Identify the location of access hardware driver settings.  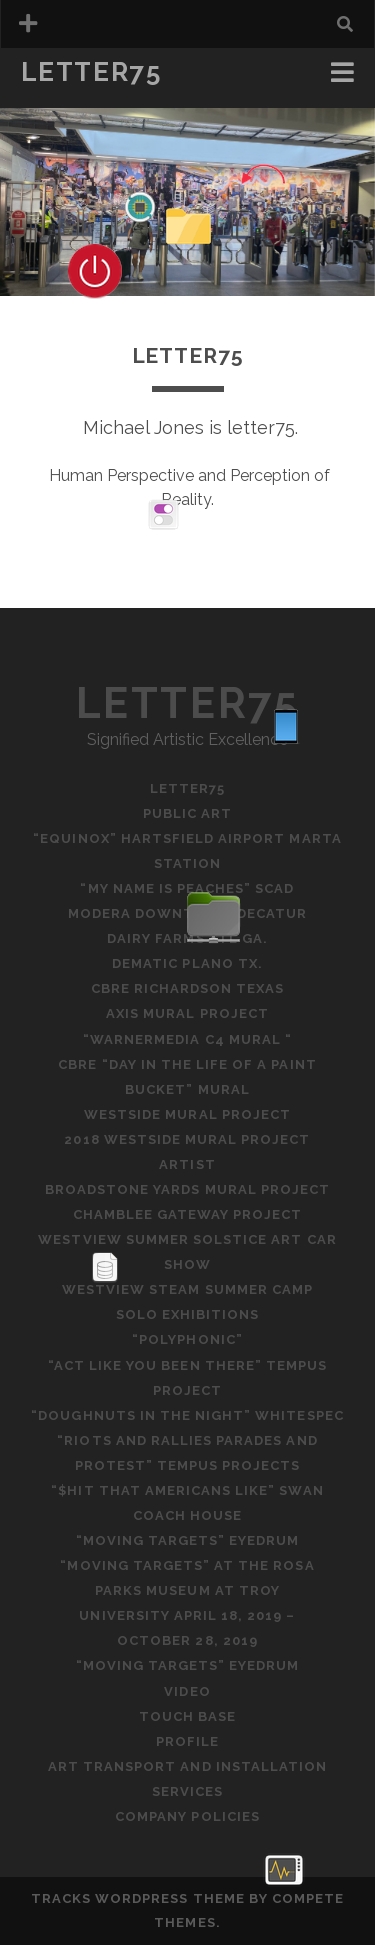
(140, 207).